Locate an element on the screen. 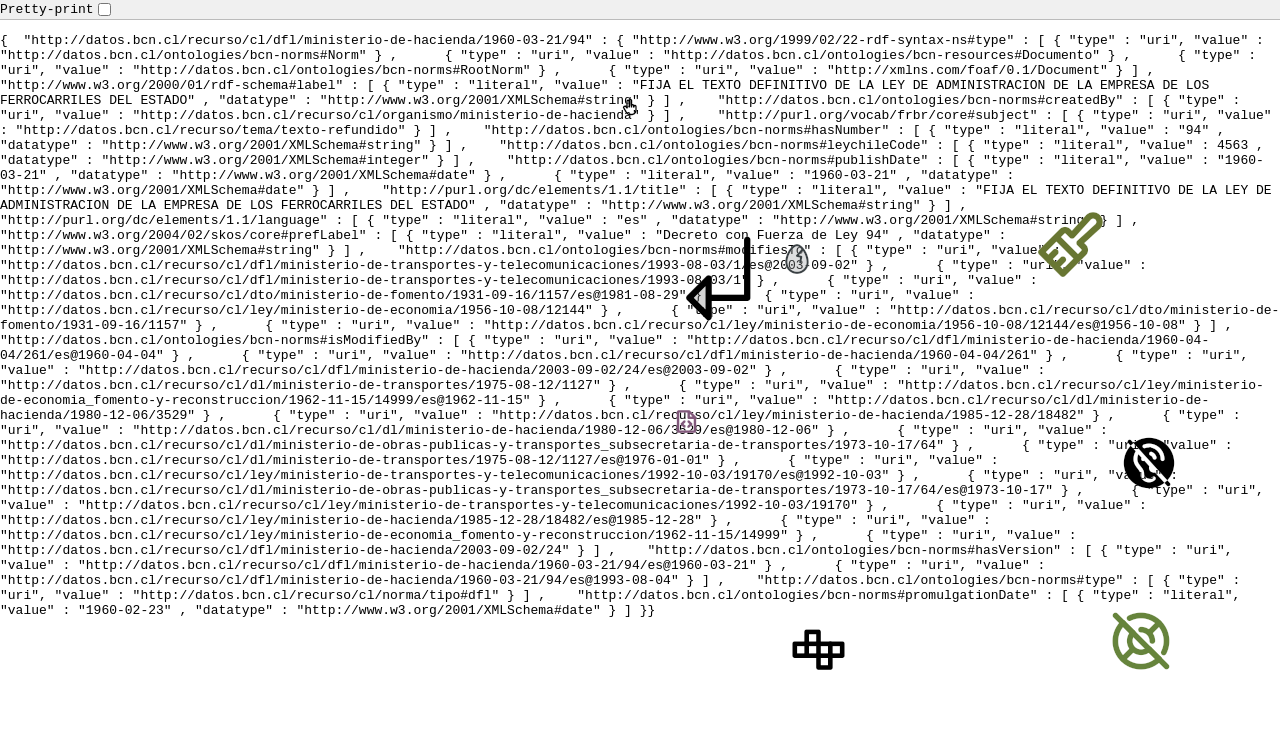 The height and width of the screenshot is (748, 1280). help or support is unavailable is located at coordinates (1141, 641).